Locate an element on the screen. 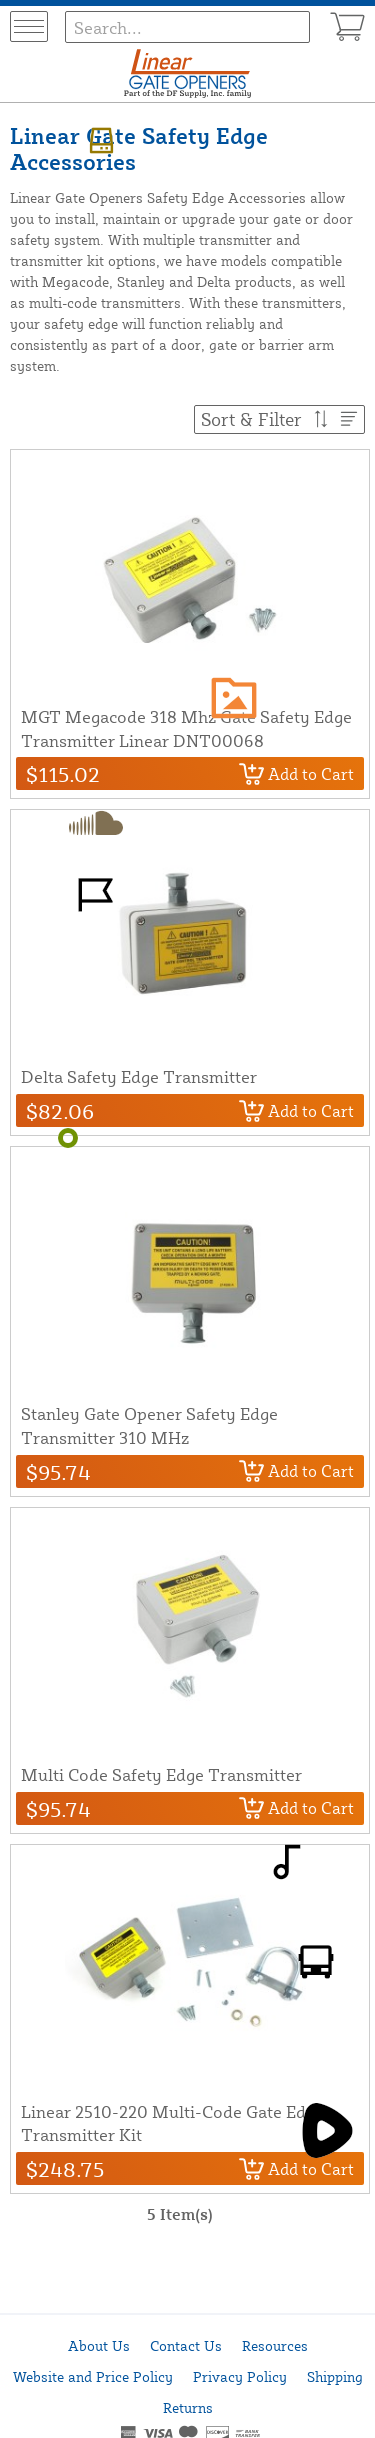 Image resolution: width=375 pixels, height=2438 pixels. access music library or audio files is located at coordinates (285, 1862).